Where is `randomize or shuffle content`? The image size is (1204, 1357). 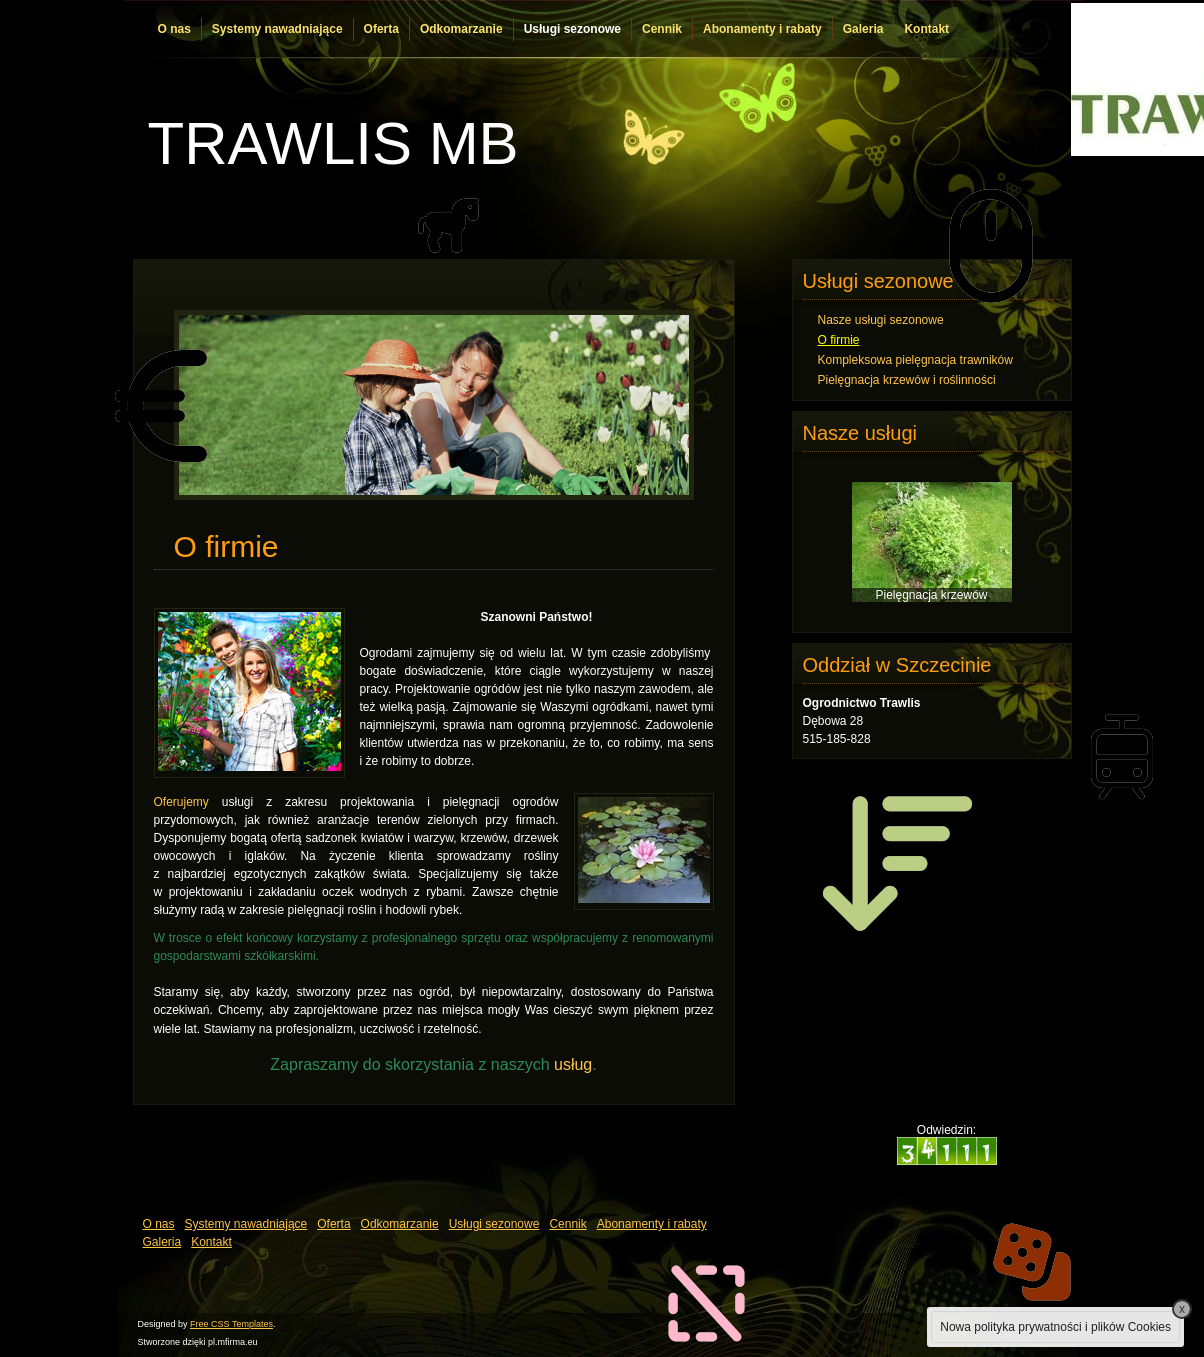
randomize or shuffle content is located at coordinates (1032, 1262).